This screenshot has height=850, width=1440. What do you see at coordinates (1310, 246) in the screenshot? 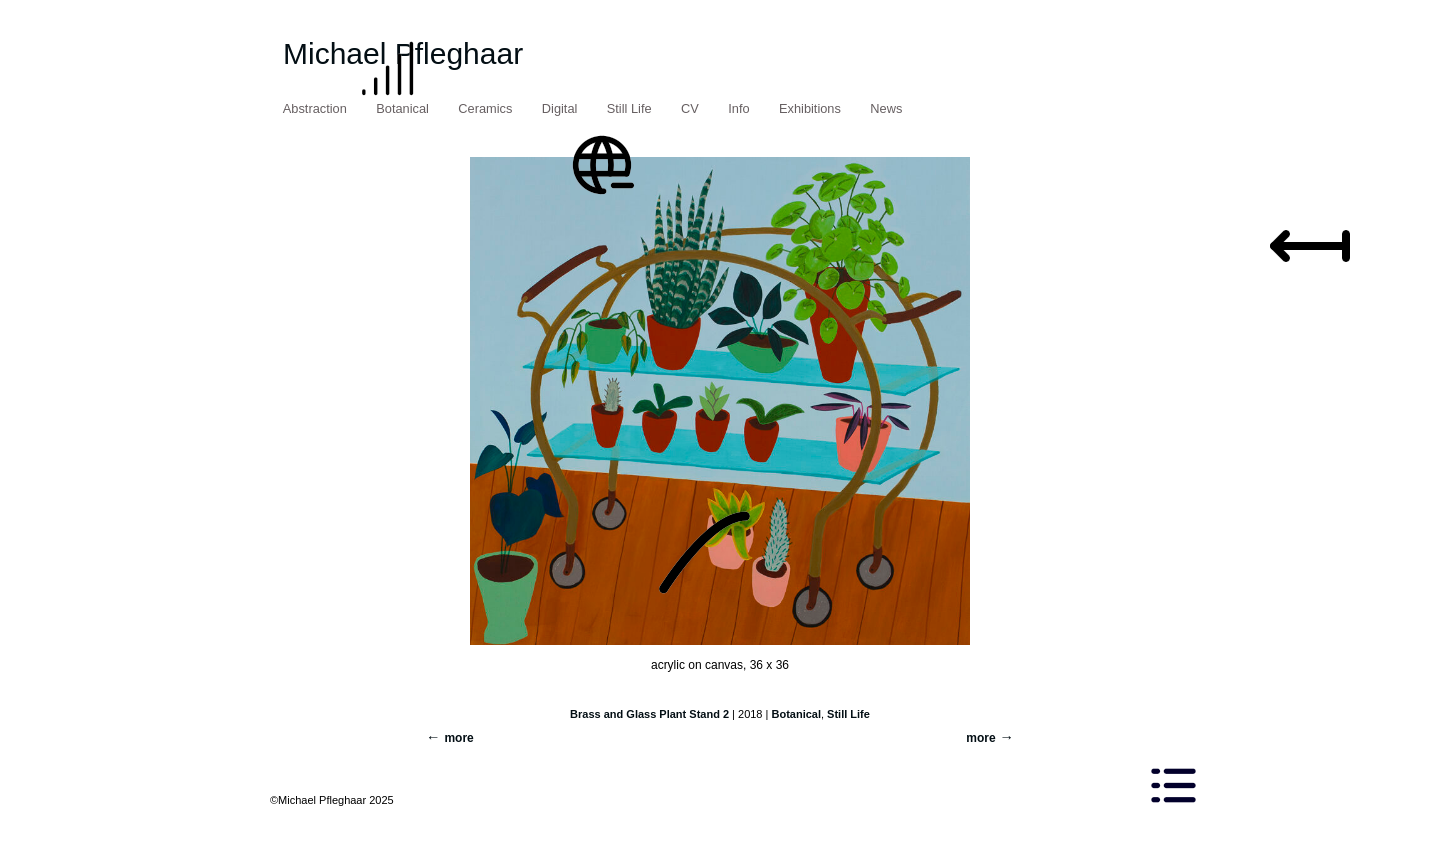
I see `navigate back to previous screen` at bounding box center [1310, 246].